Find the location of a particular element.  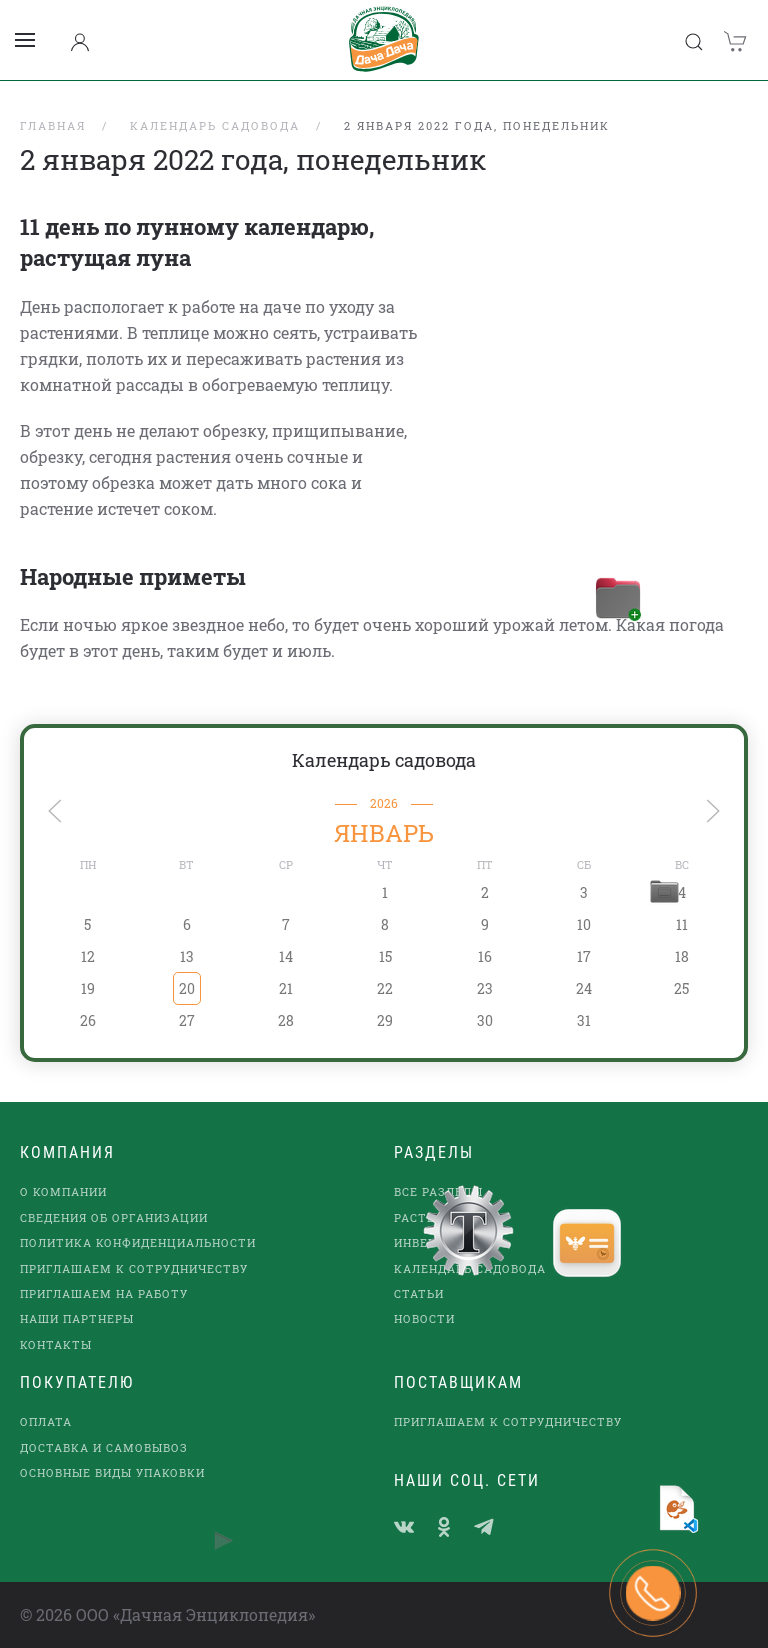

open desktop folder is located at coordinates (664, 891).